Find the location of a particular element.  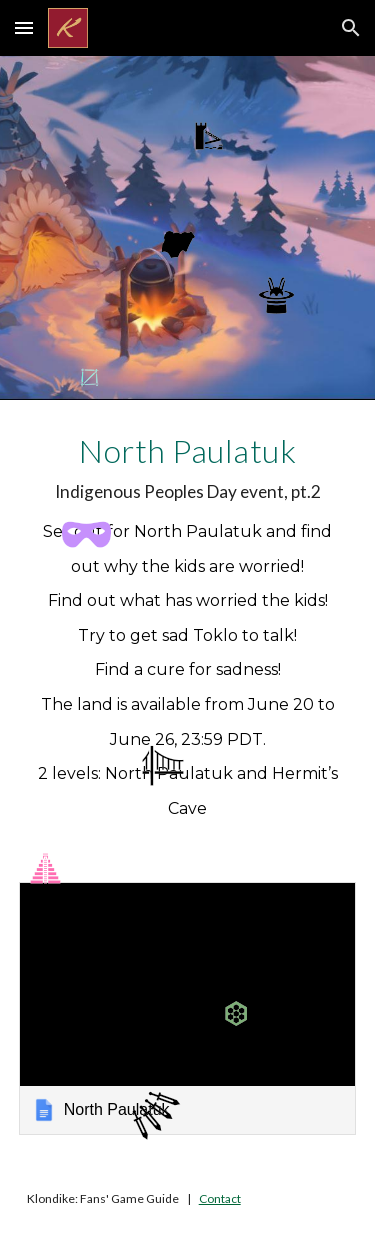

select Nigeria as your country or region is located at coordinates (178, 244).